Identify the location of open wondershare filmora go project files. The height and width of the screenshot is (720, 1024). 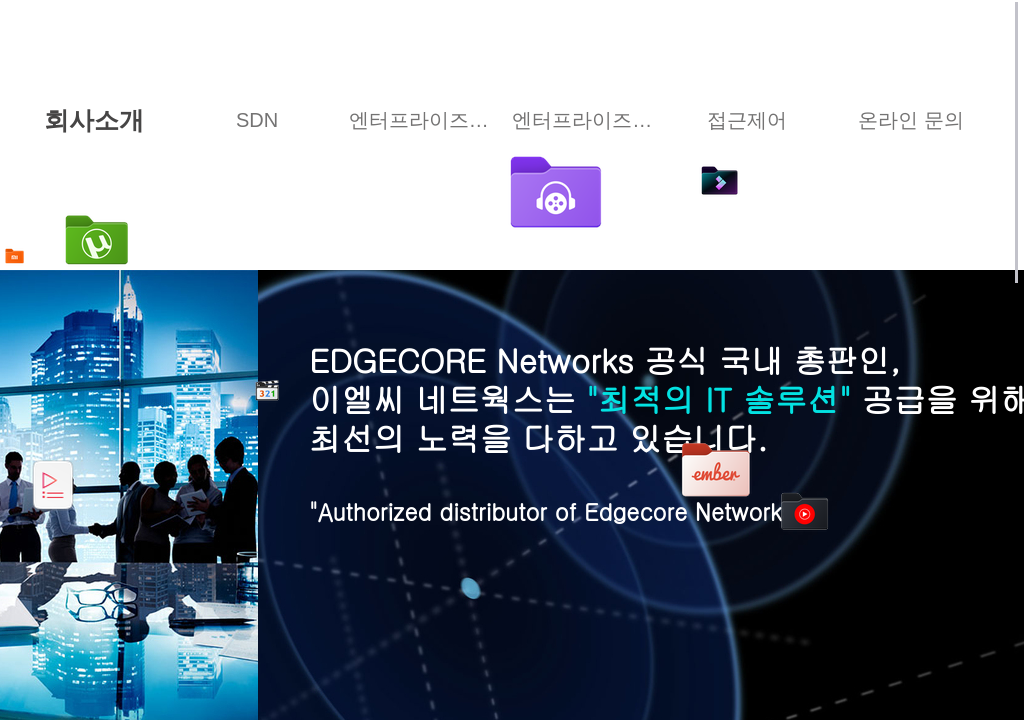
(719, 181).